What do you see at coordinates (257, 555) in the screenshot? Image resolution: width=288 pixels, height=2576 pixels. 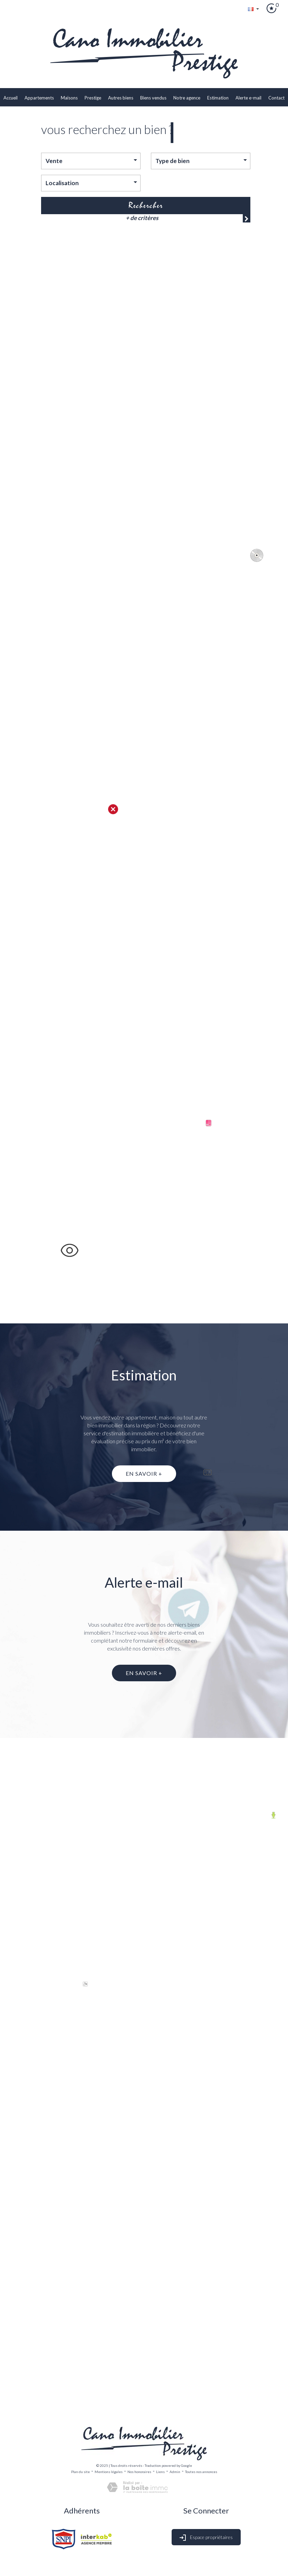 I see `access DVD-ROM drive` at bounding box center [257, 555].